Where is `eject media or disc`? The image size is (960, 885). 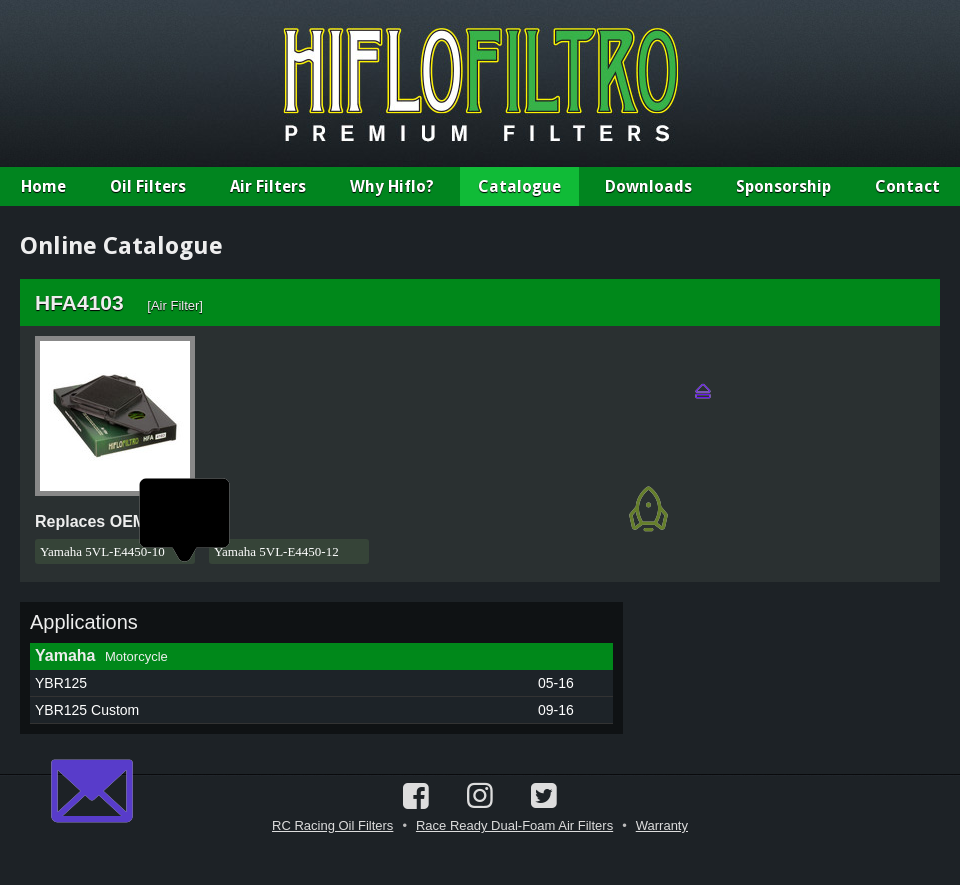
eject media or disc is located at coordinates (703, 392).